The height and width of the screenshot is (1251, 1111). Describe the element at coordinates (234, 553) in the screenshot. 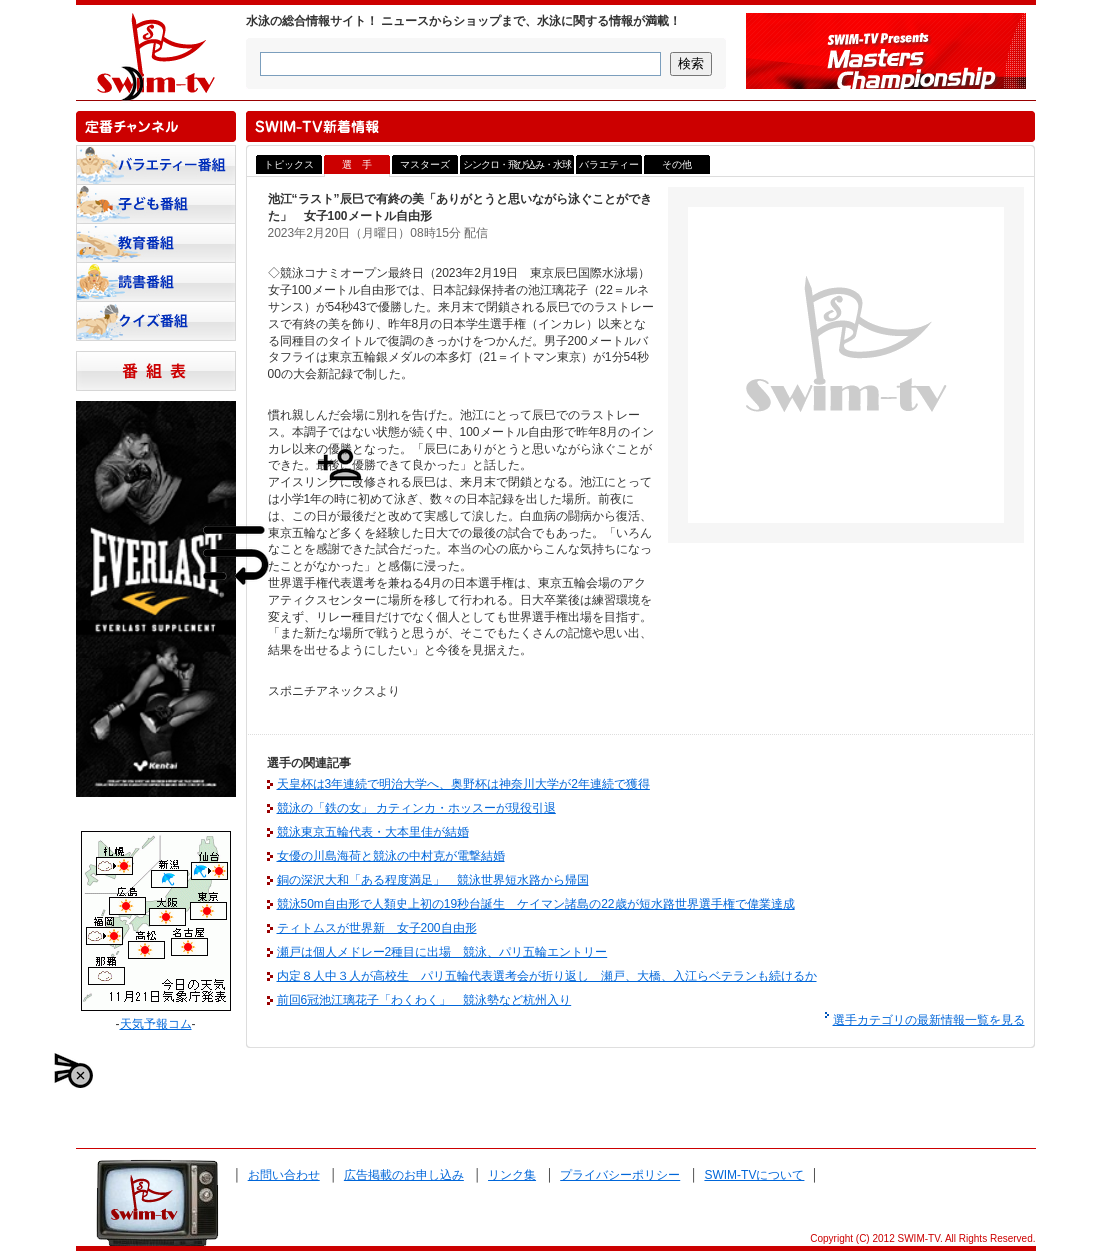

I see `toggle text wrapping in a document or editor` at that location.